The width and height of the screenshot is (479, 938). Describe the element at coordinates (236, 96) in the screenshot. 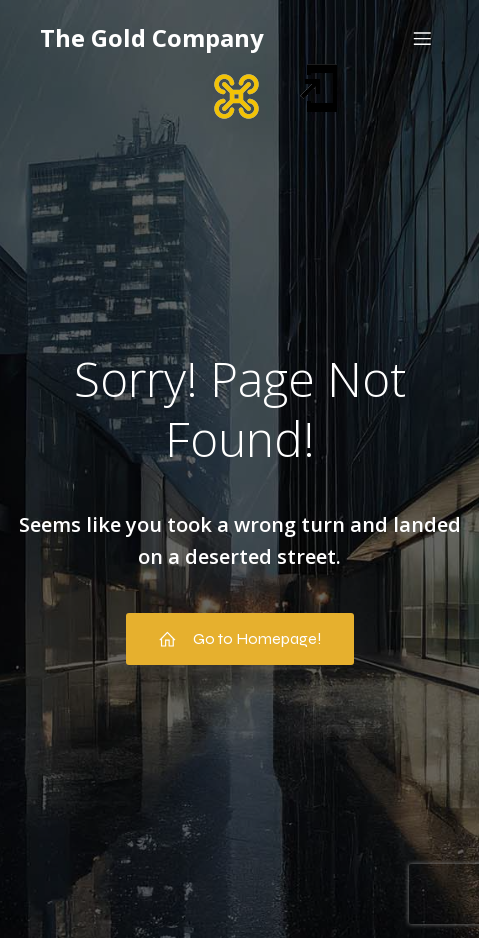

I see `access drone controls` at that location.